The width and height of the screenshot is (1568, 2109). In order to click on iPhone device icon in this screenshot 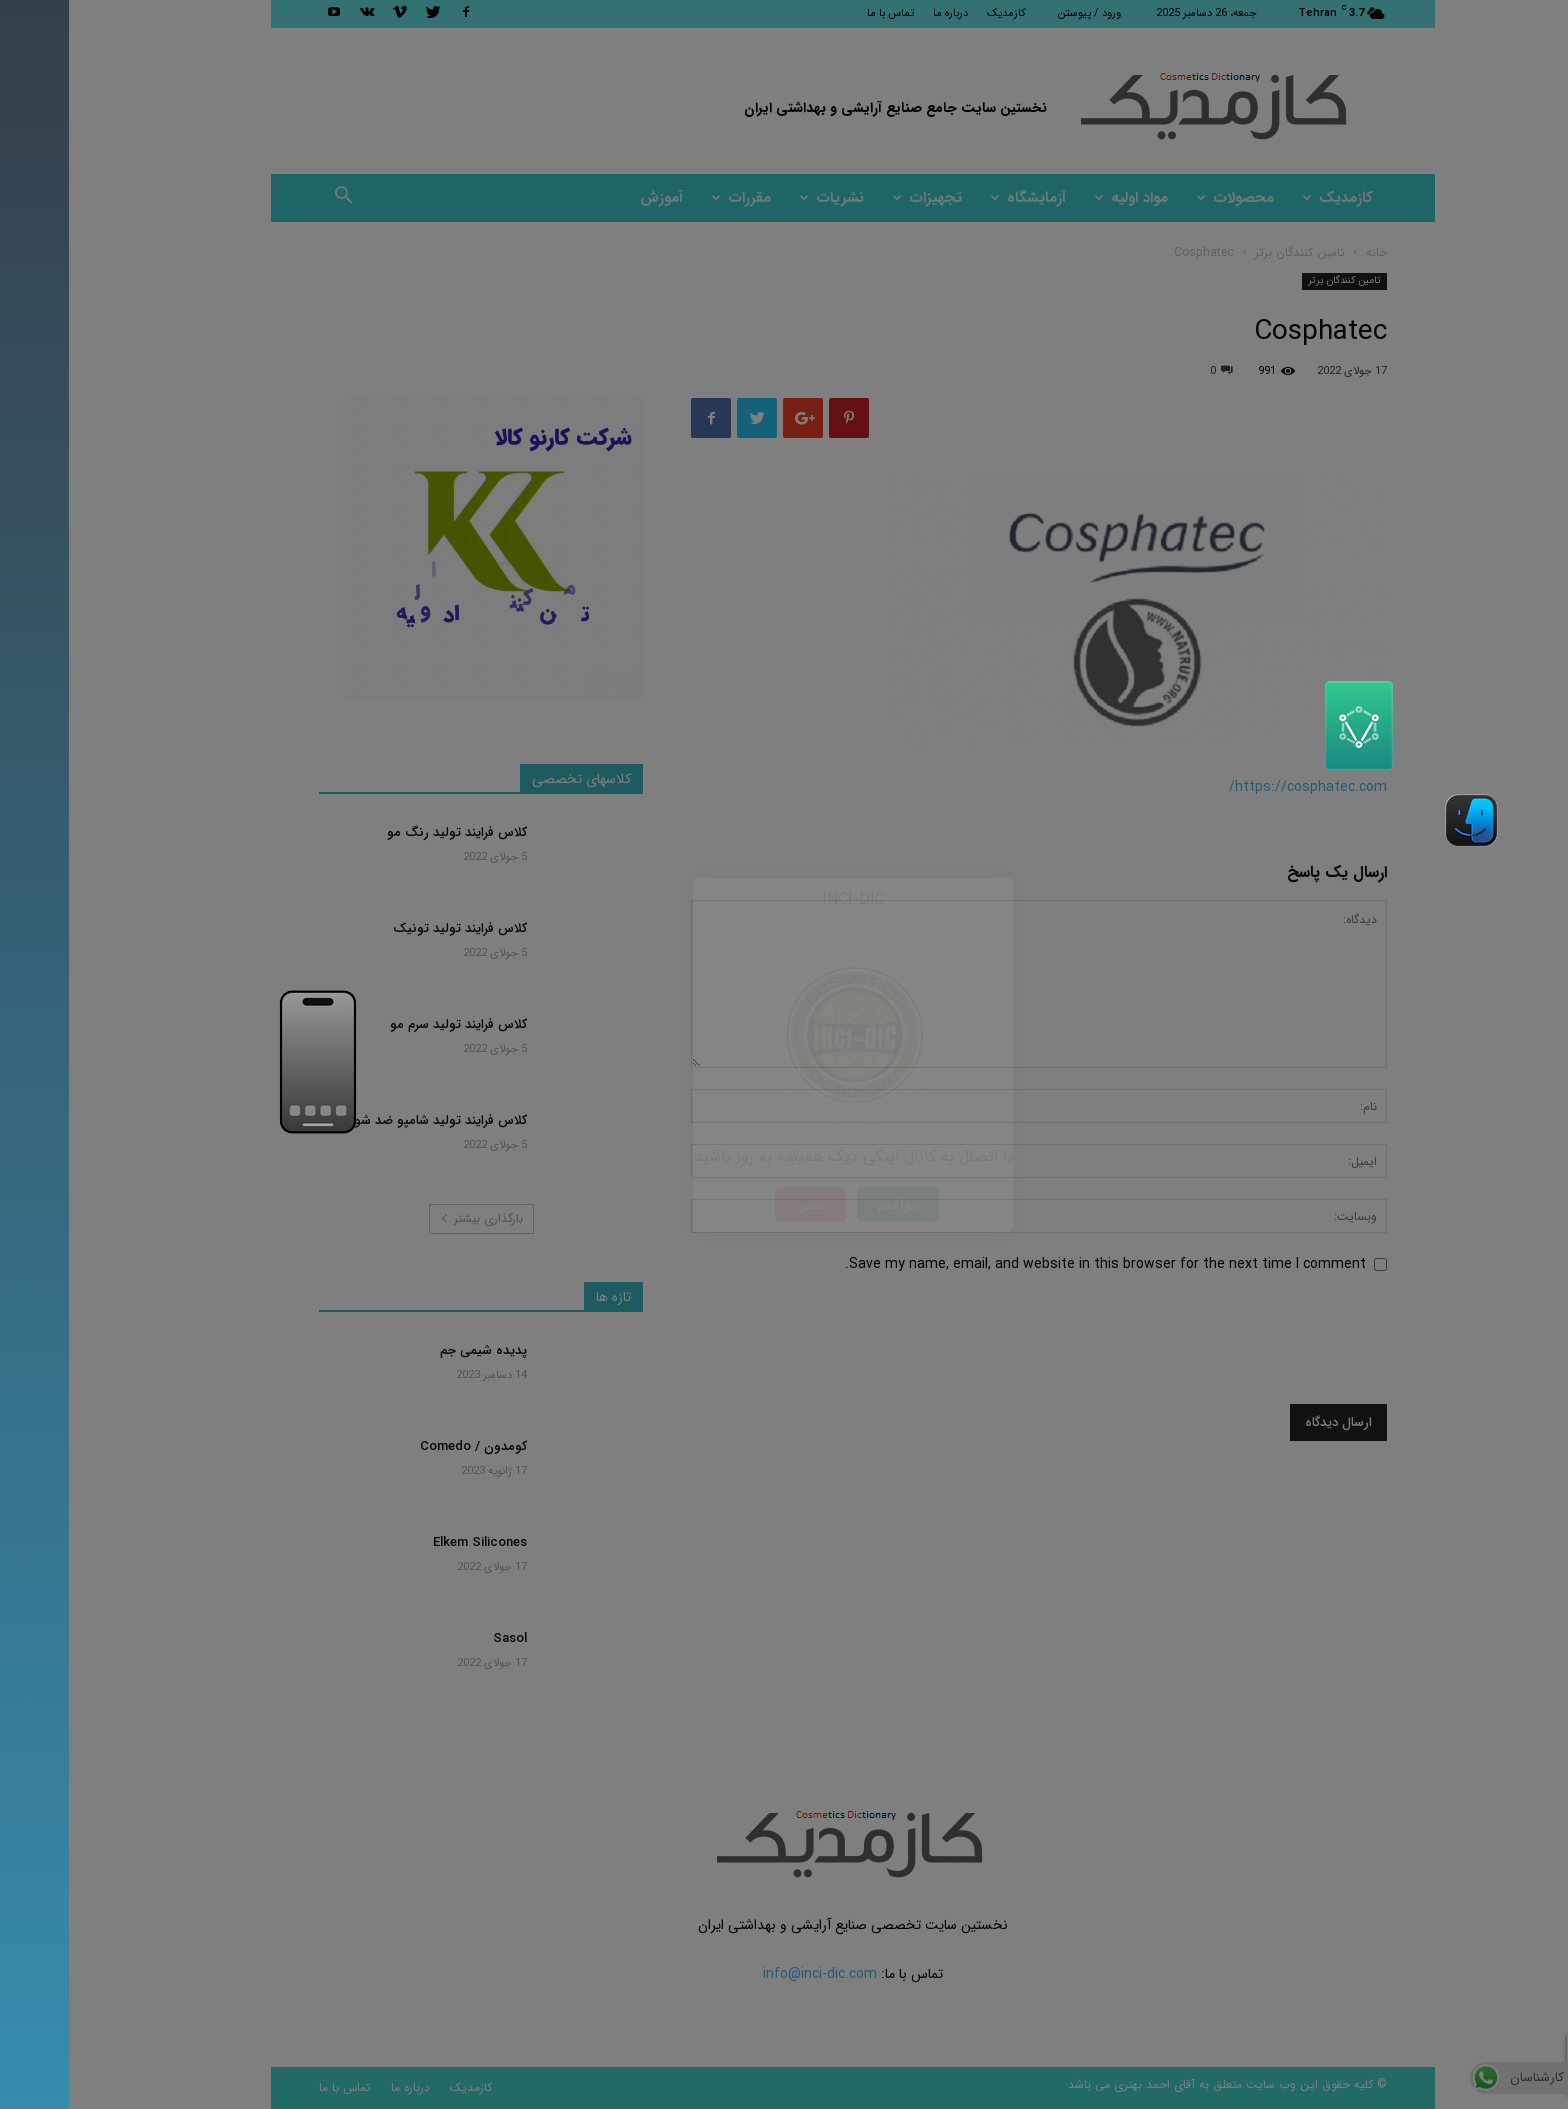, I will do `click(318, 1062)`.